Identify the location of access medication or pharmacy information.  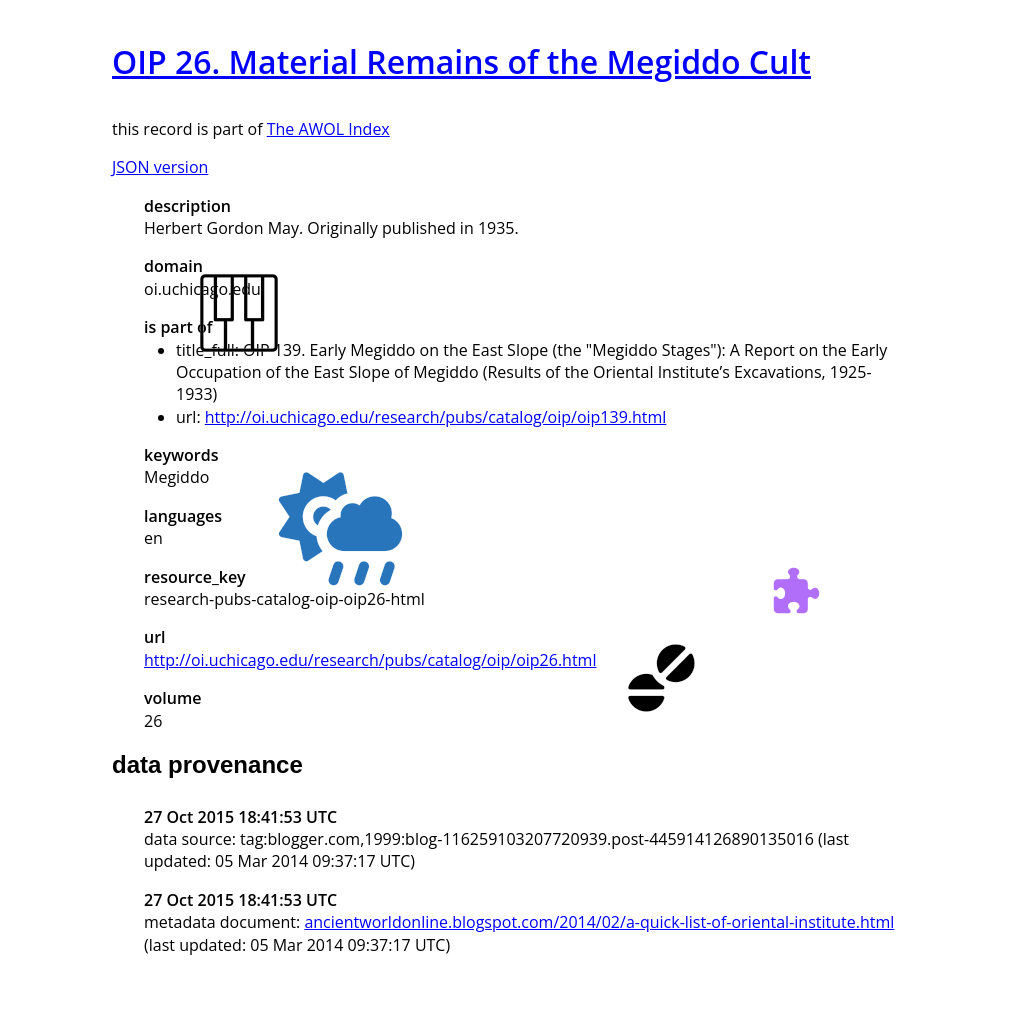
(661, 678).